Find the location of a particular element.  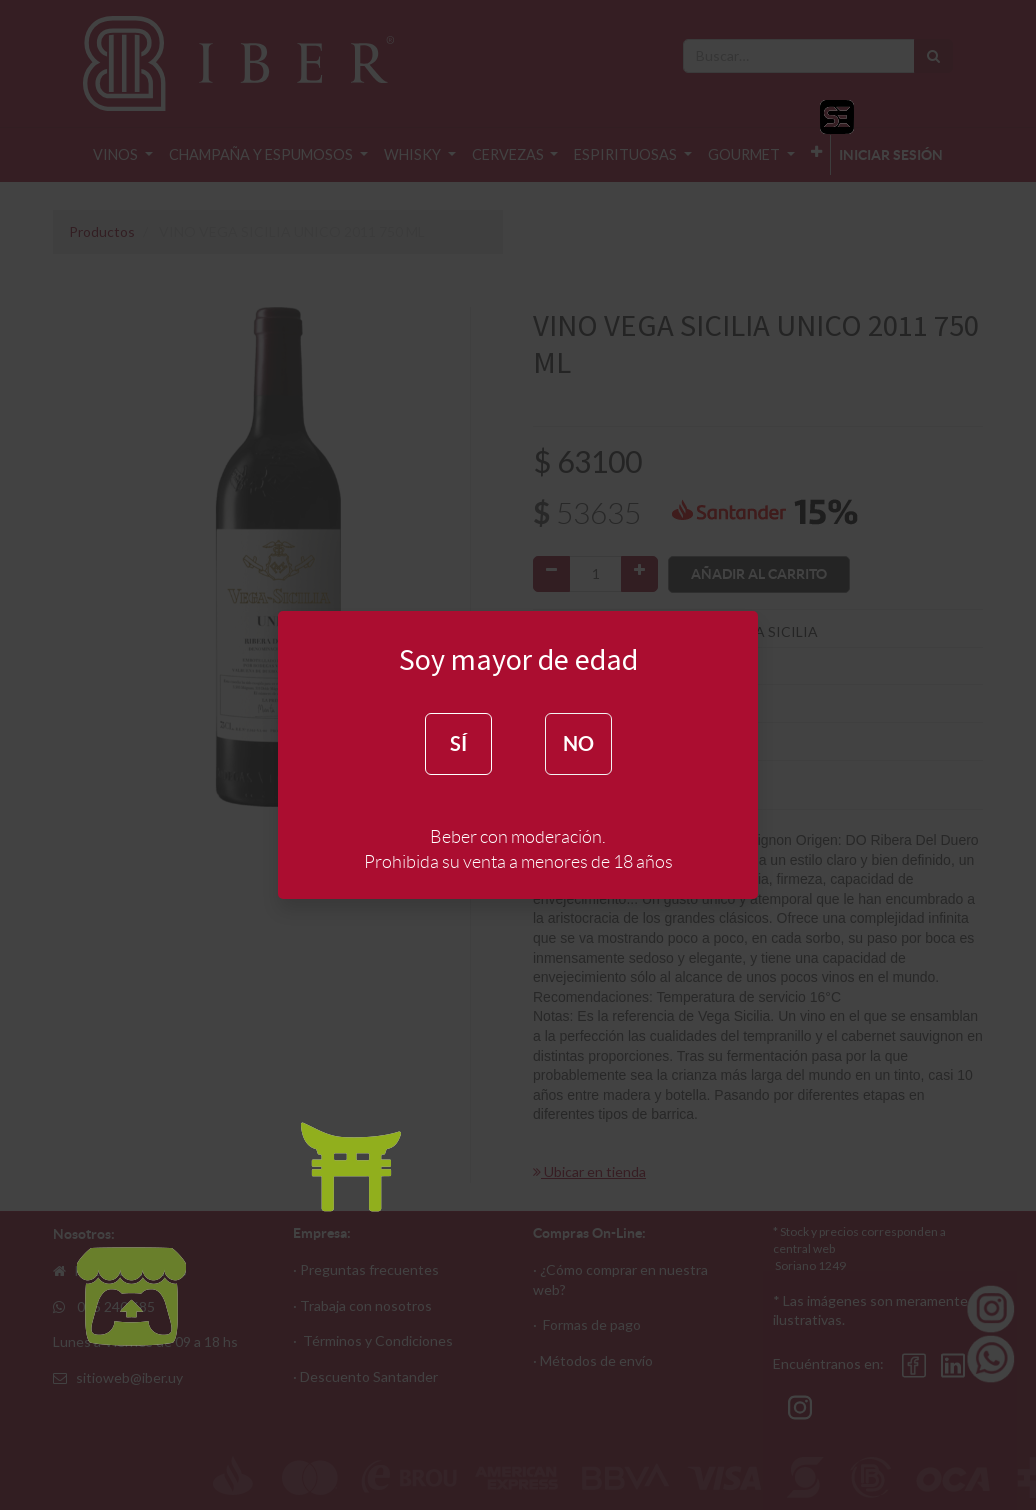

open Subtitle Edit application is located at coordinates (837, 117).